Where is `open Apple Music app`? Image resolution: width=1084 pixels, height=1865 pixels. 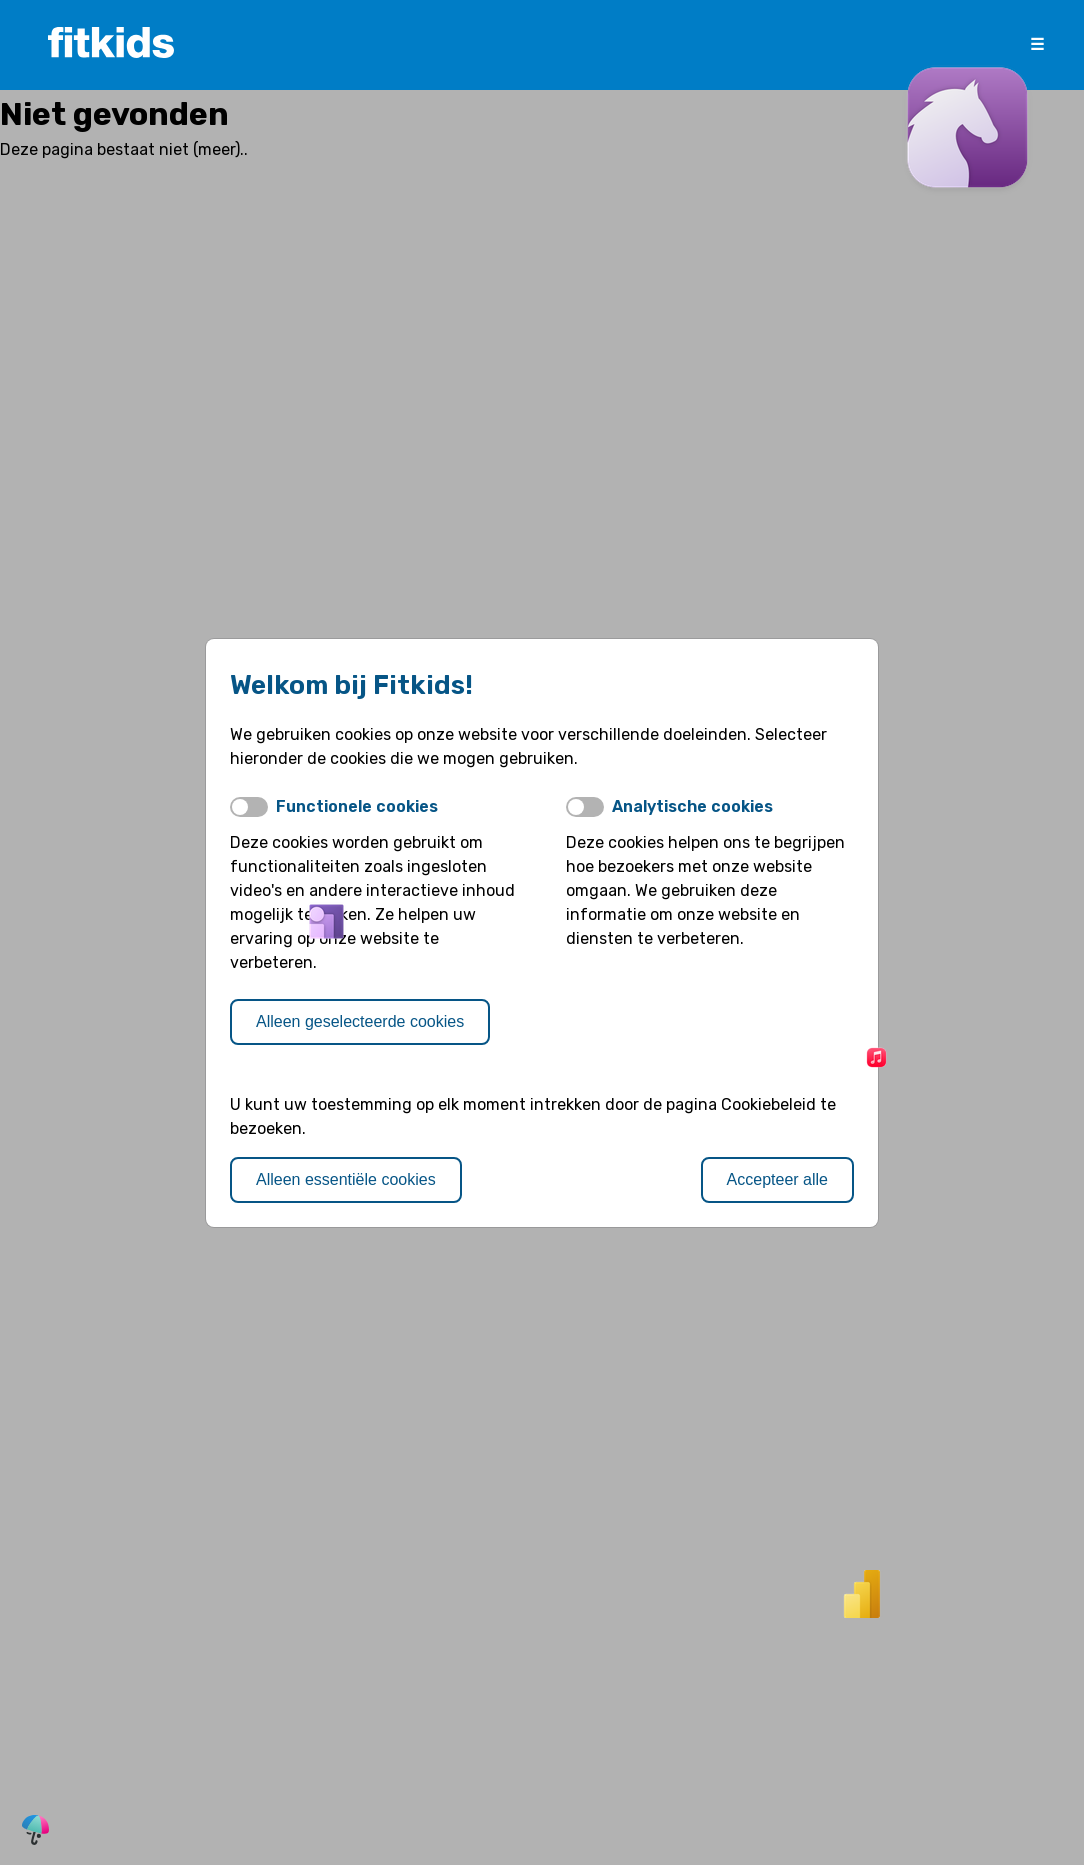
open Apple Music app is located at coordinates (876, 1057).